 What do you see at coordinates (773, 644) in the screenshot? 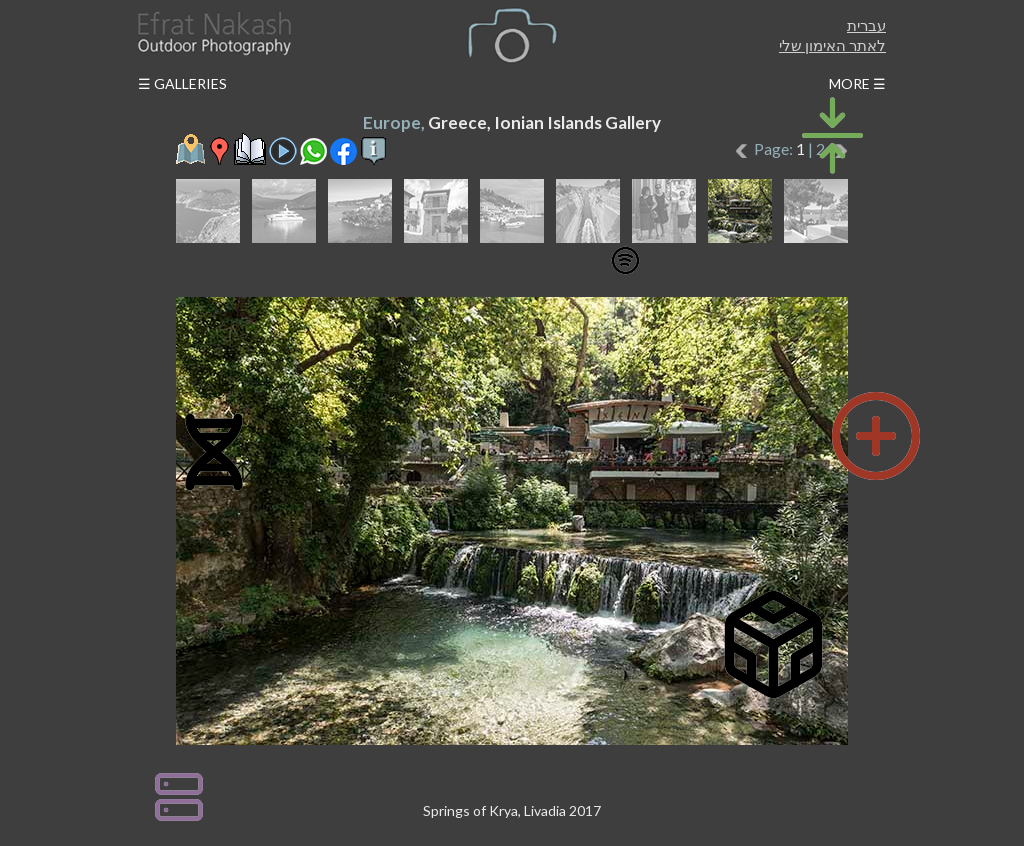
I see `open codesandbox development environment` at bounding box center [773, 644].